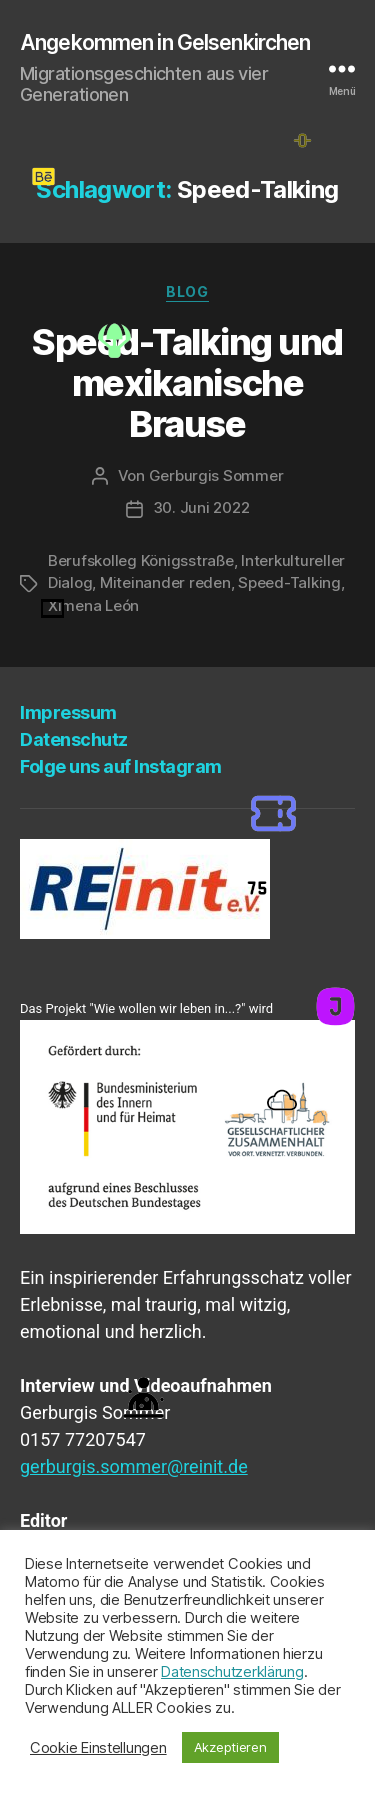  I want to click on view your tickets or passes, so click(273, 813).